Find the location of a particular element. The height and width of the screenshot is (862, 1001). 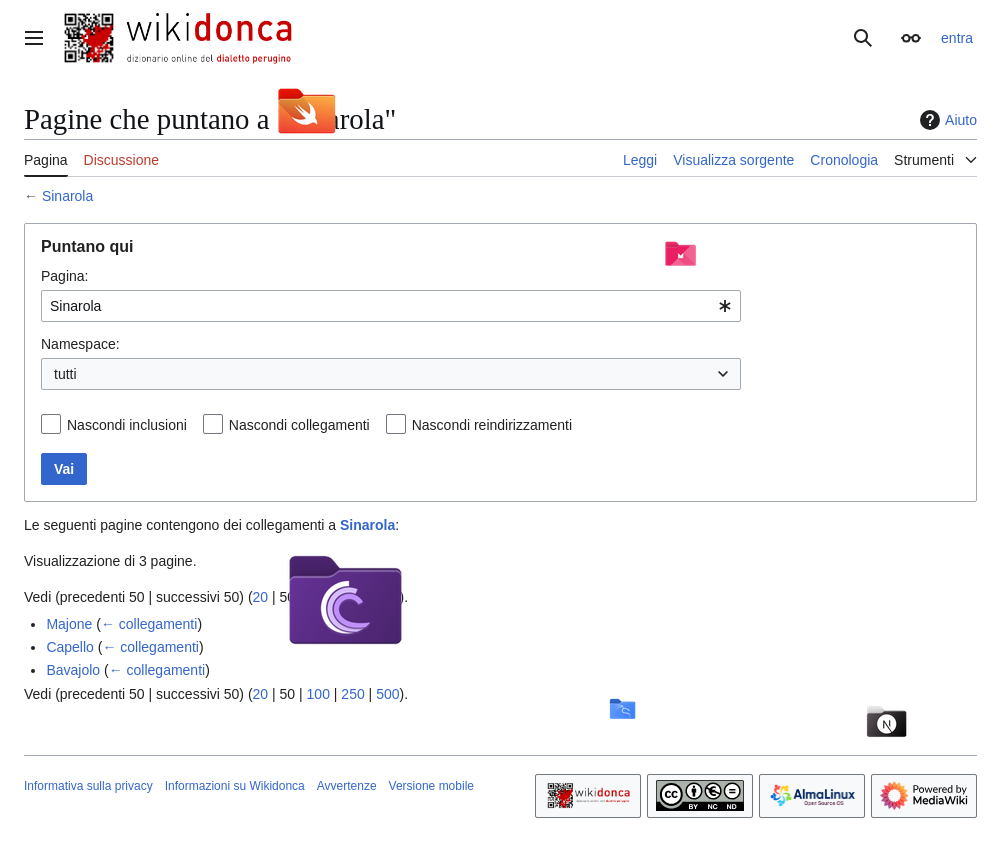

open next.js project folder is located at coordinates (886, 722).